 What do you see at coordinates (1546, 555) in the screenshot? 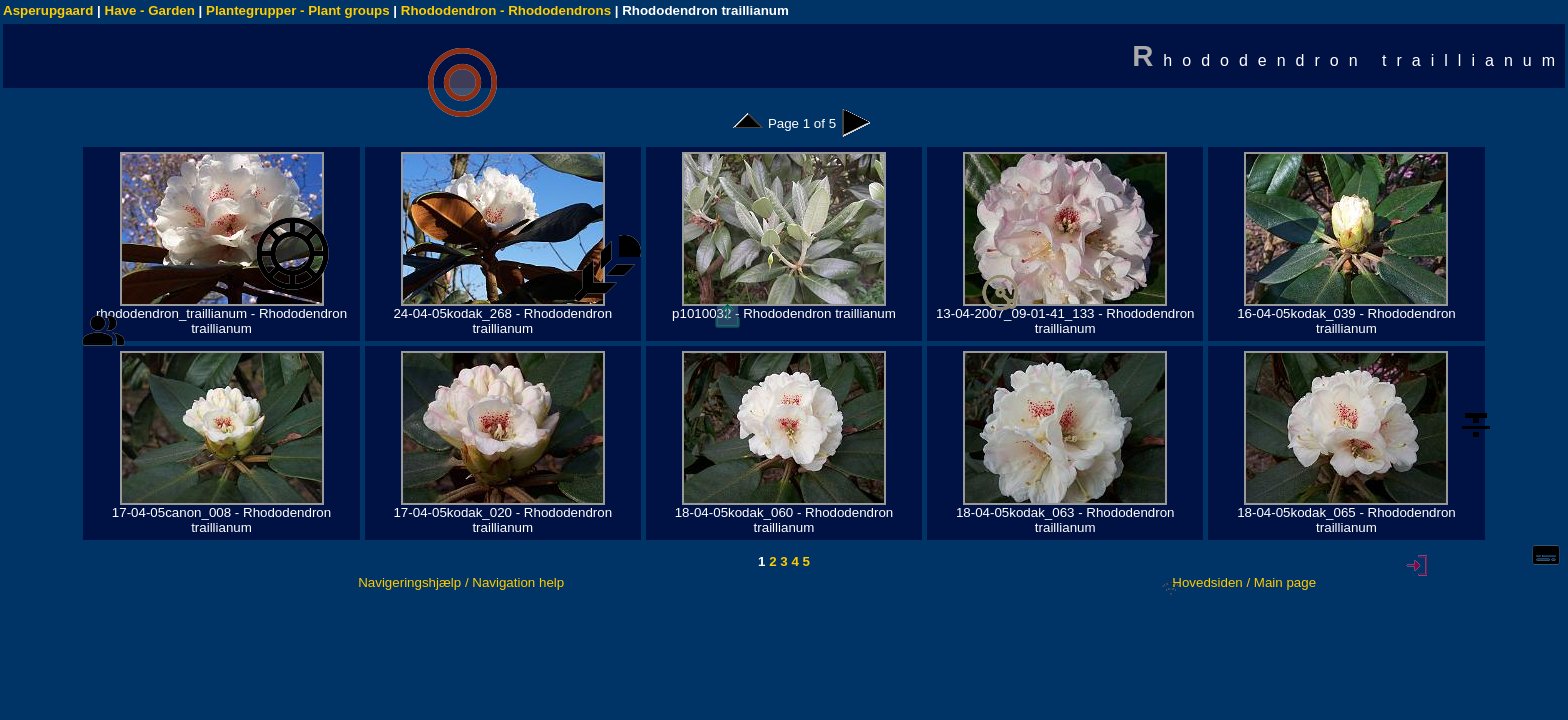
I see `enable subtitles or closed captions` at bounding box center [1546, 555].